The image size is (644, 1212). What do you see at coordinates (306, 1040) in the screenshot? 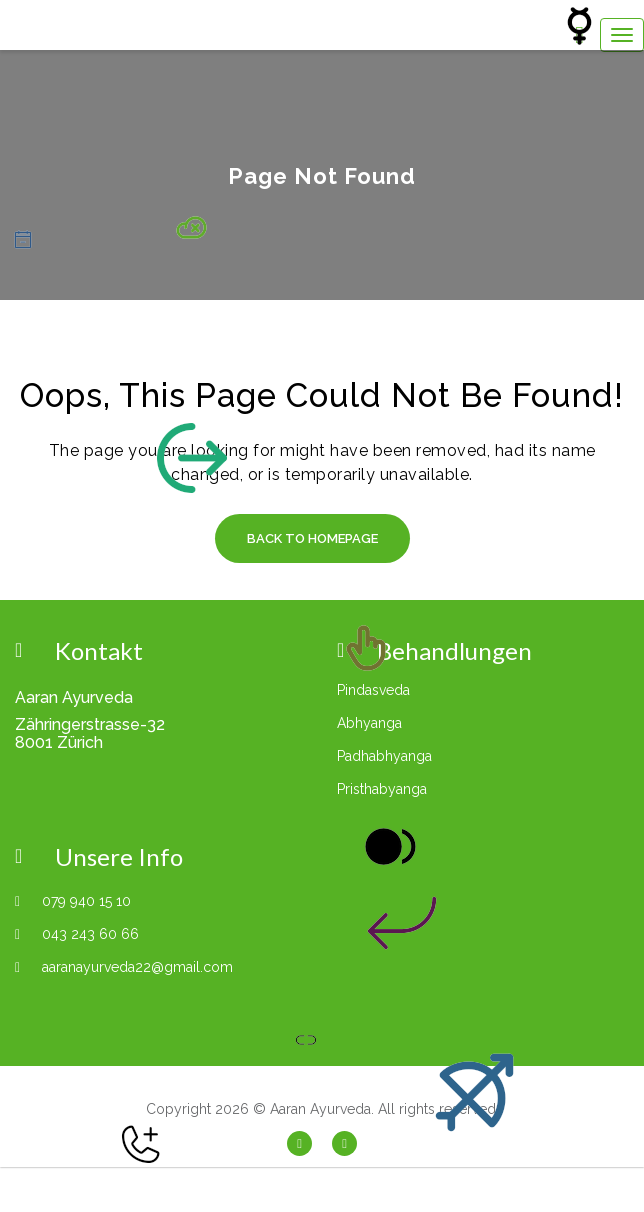
I see `unlink or break a connected item` at bounding box center [306, 1040].